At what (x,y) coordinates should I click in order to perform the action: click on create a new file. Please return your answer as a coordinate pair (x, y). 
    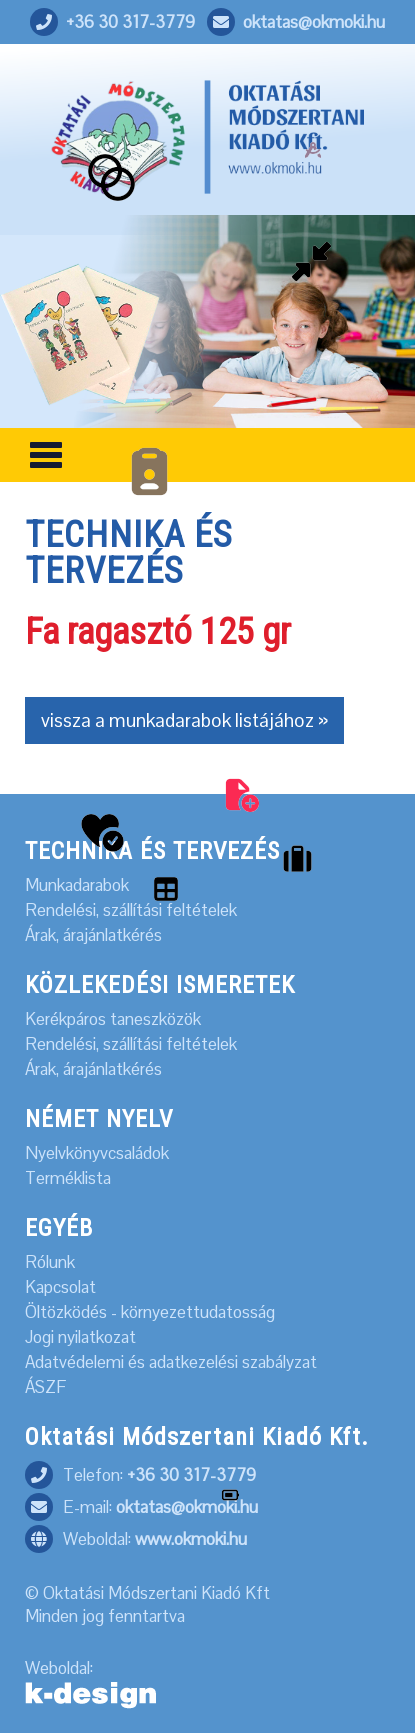
    Looking at the image, I should click on (241, 794).